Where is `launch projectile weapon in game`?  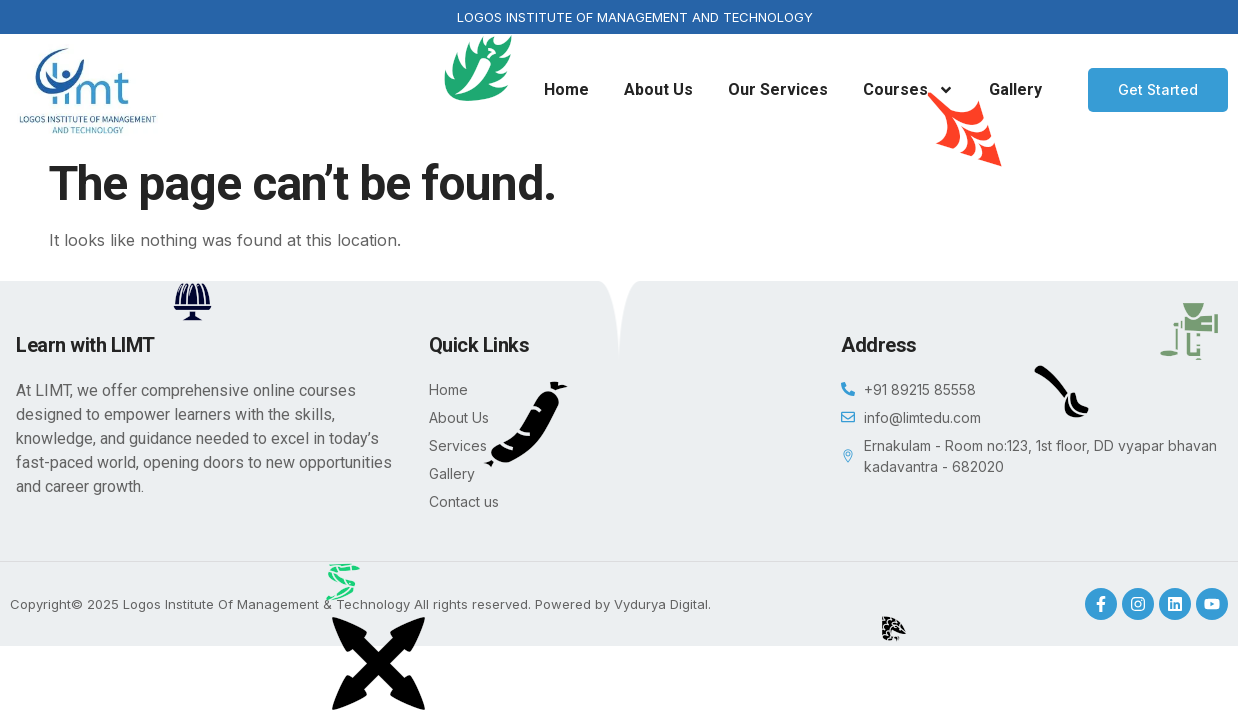
launch projectile weapon in game is located at coordinates (965, 130).